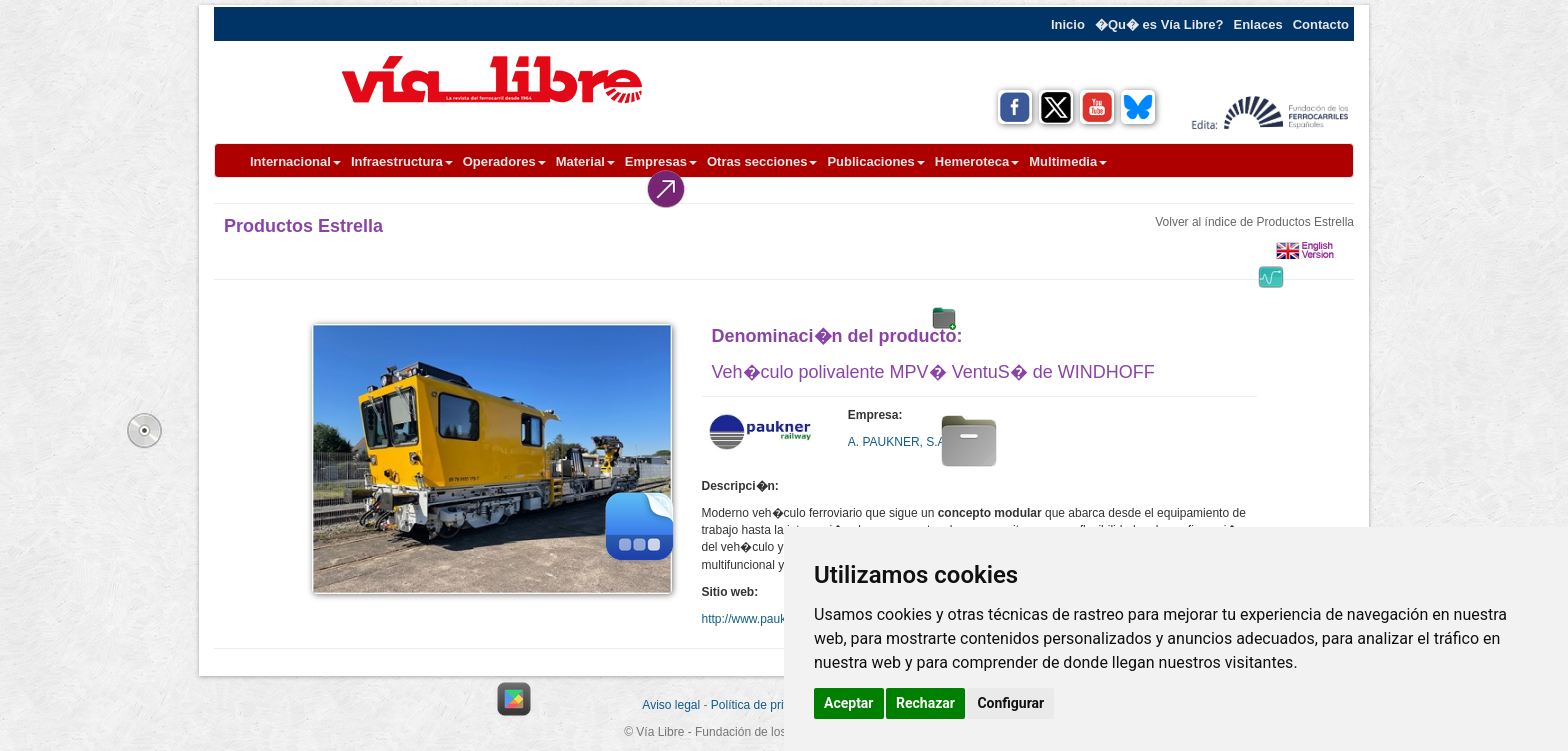 This screenshot has height=751, width=1568. What do you see at coordinates (639, 526) in the screenshot?
I see `access system tray settings and background applications` at bounding box center [639, 526].